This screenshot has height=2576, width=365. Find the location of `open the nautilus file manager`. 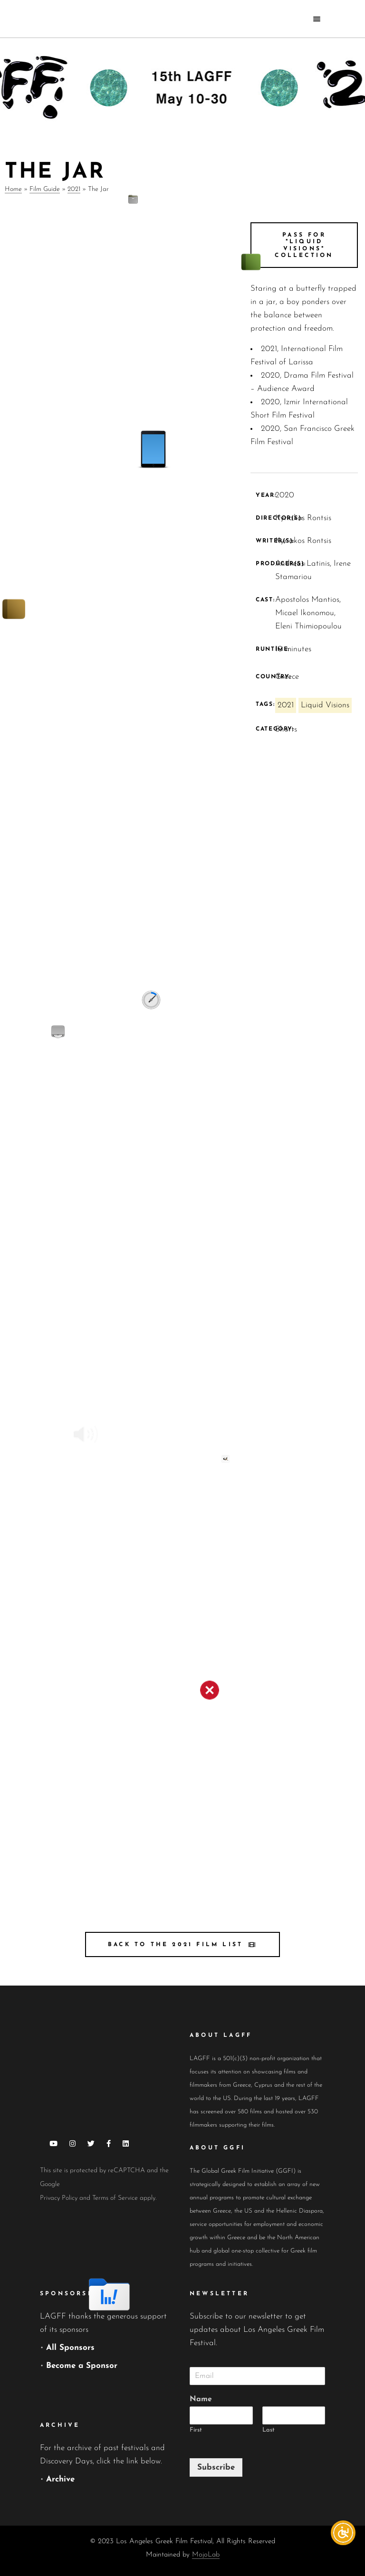

open the nautilus file manager is located at coordinates (133, 199).